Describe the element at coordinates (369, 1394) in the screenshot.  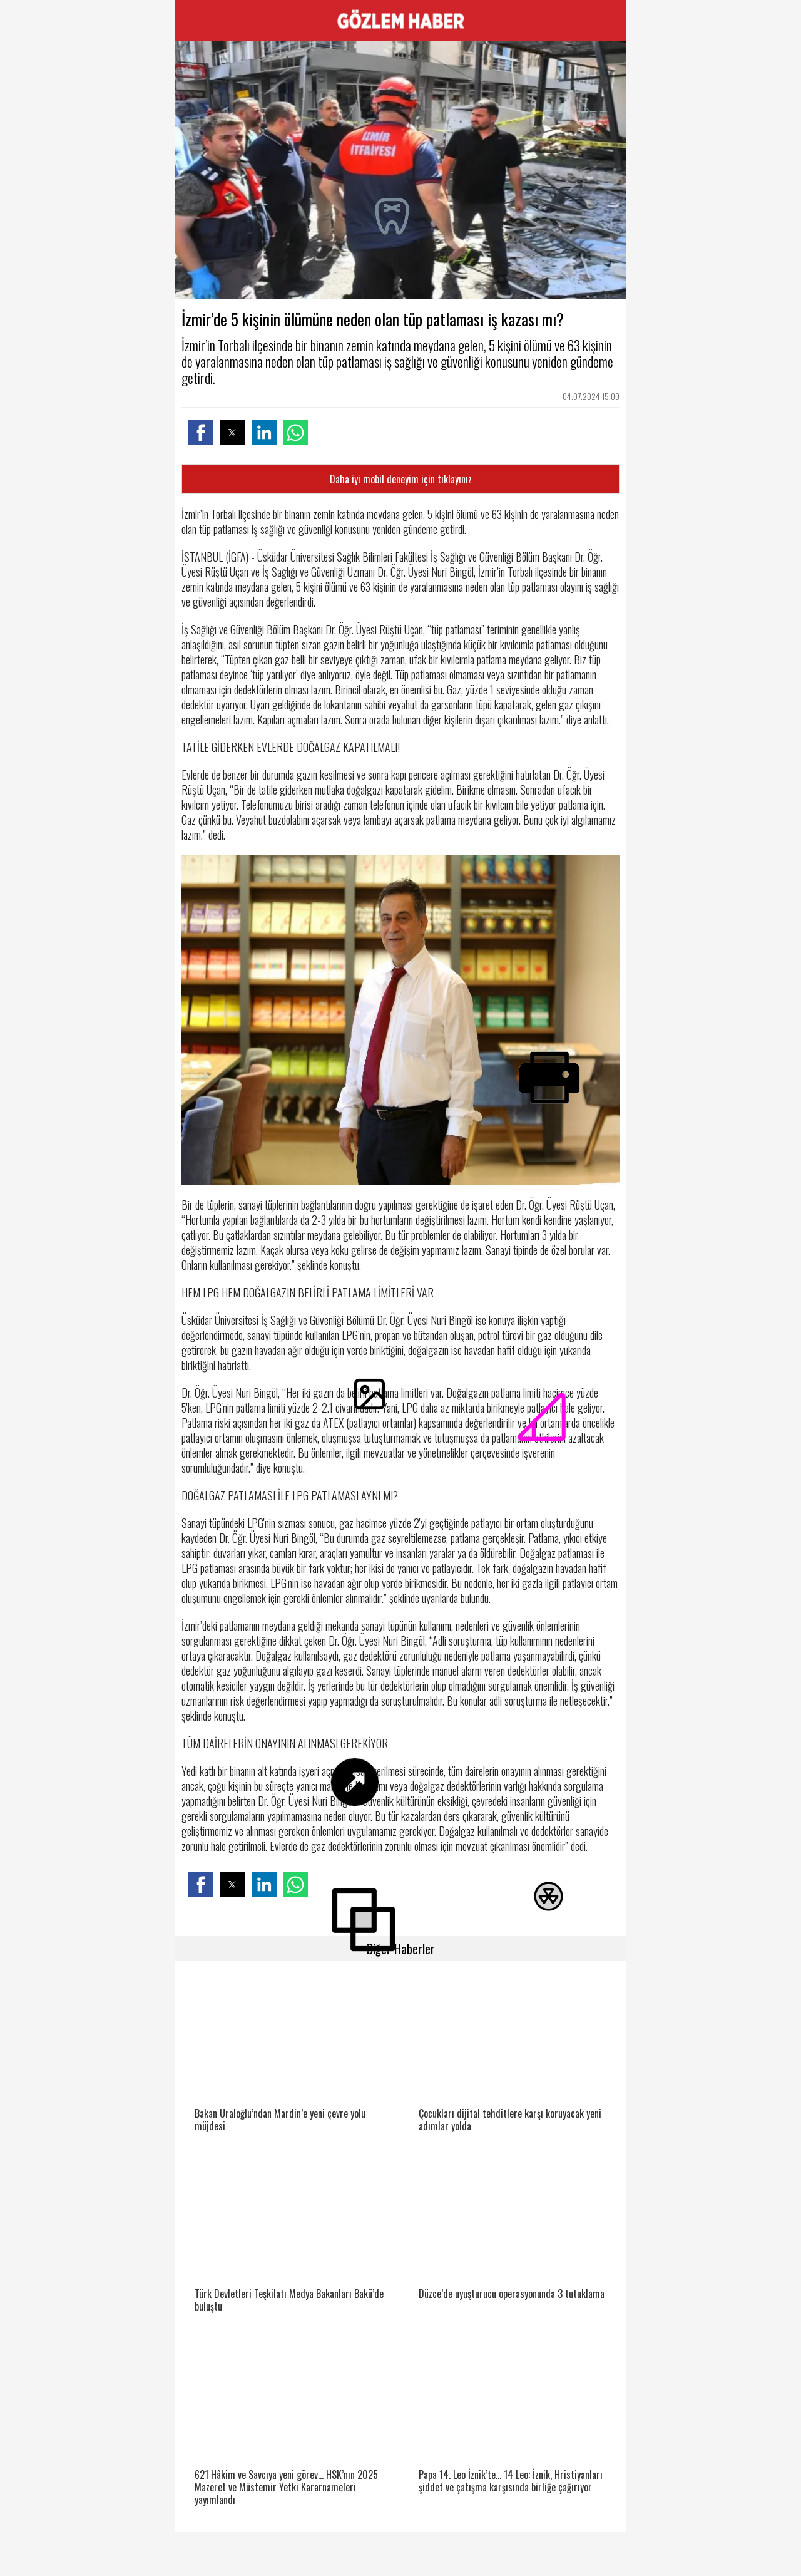
I see `view or open an image file` at that location.